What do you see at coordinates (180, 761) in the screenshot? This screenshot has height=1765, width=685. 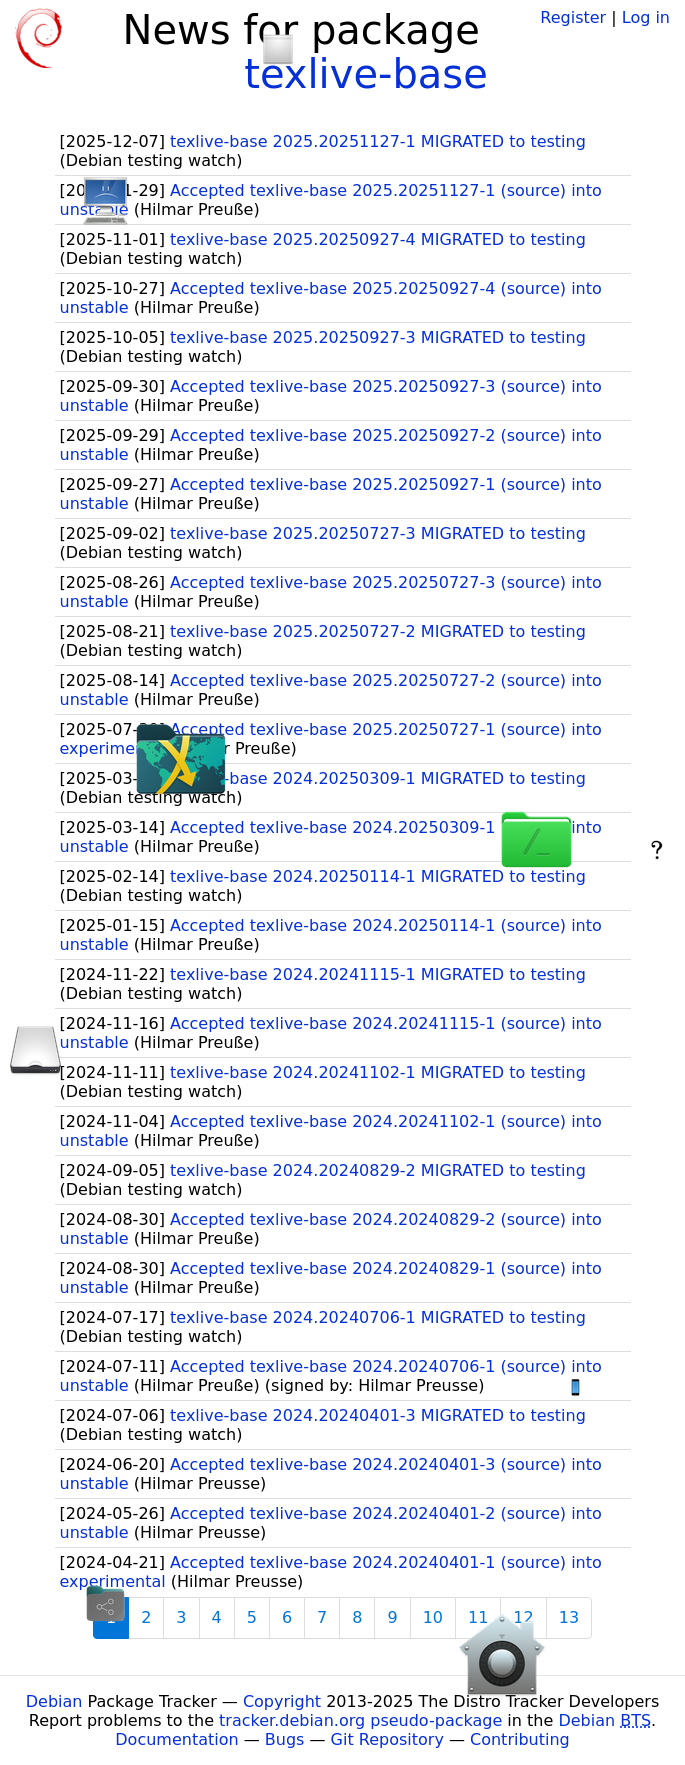 I see `folder containing JDownloader downloads` at bounding box center [180, 761].